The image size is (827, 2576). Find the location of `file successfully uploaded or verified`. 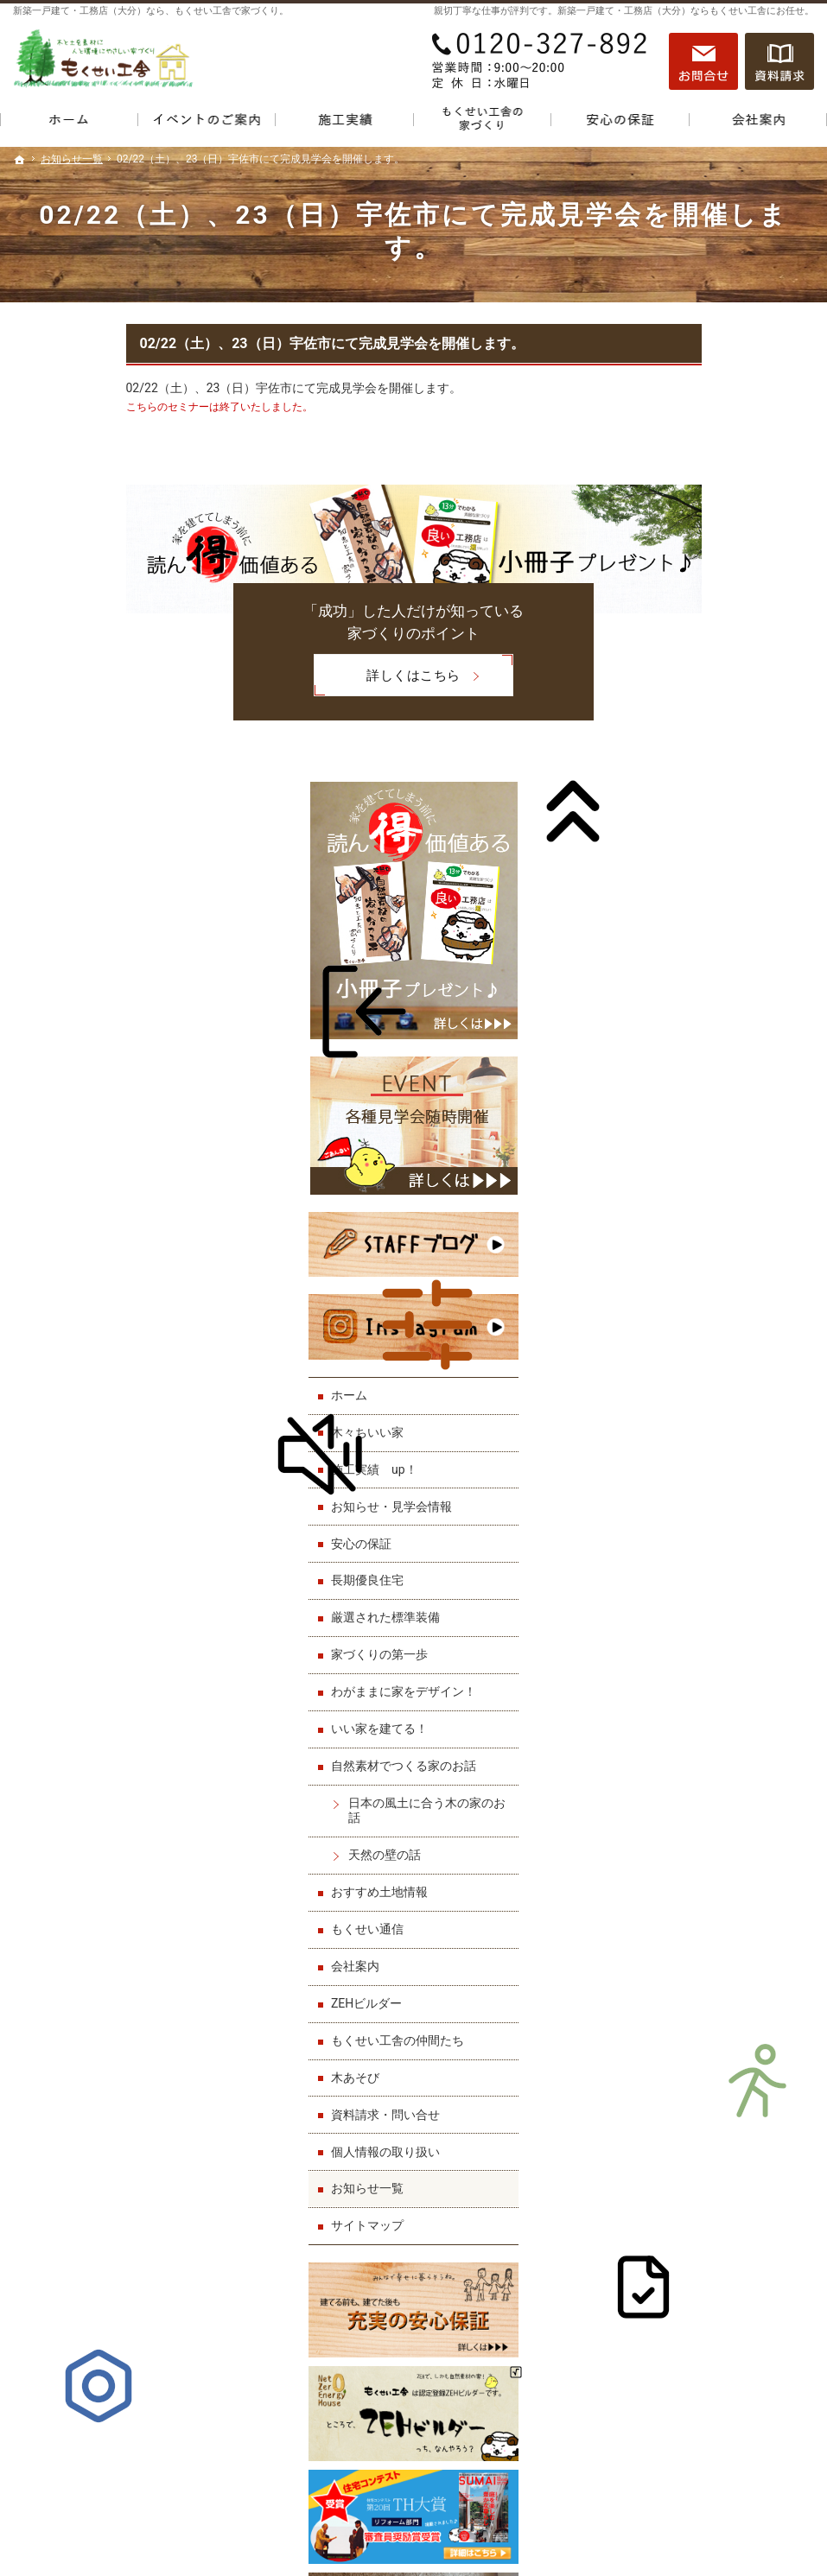

file successfully uploaded or verified is located at coordinates (643, 2287).